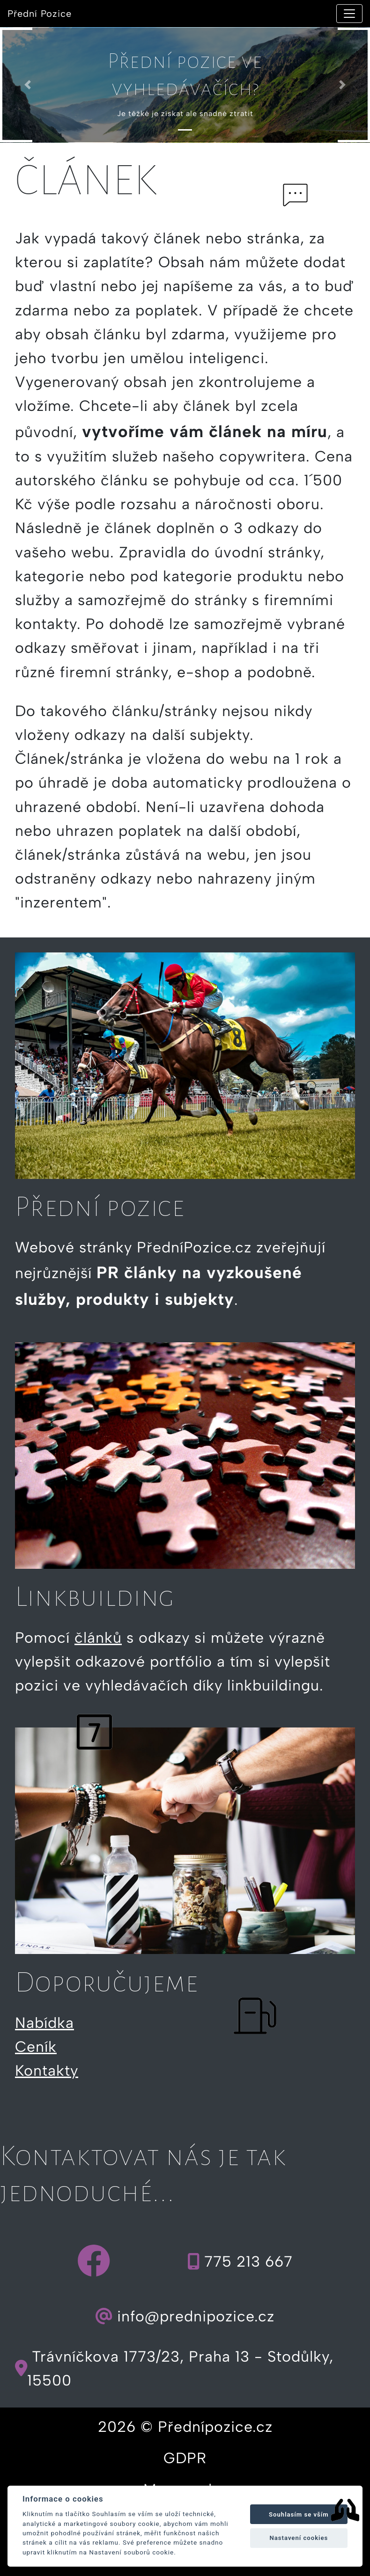 Image resolution: width=370 pixels, height=2576 pixels. What do you see at coordinates (253, 2016) in the screenshot?
I see `find nearby gas stations` at bounding box center [253, 2016].